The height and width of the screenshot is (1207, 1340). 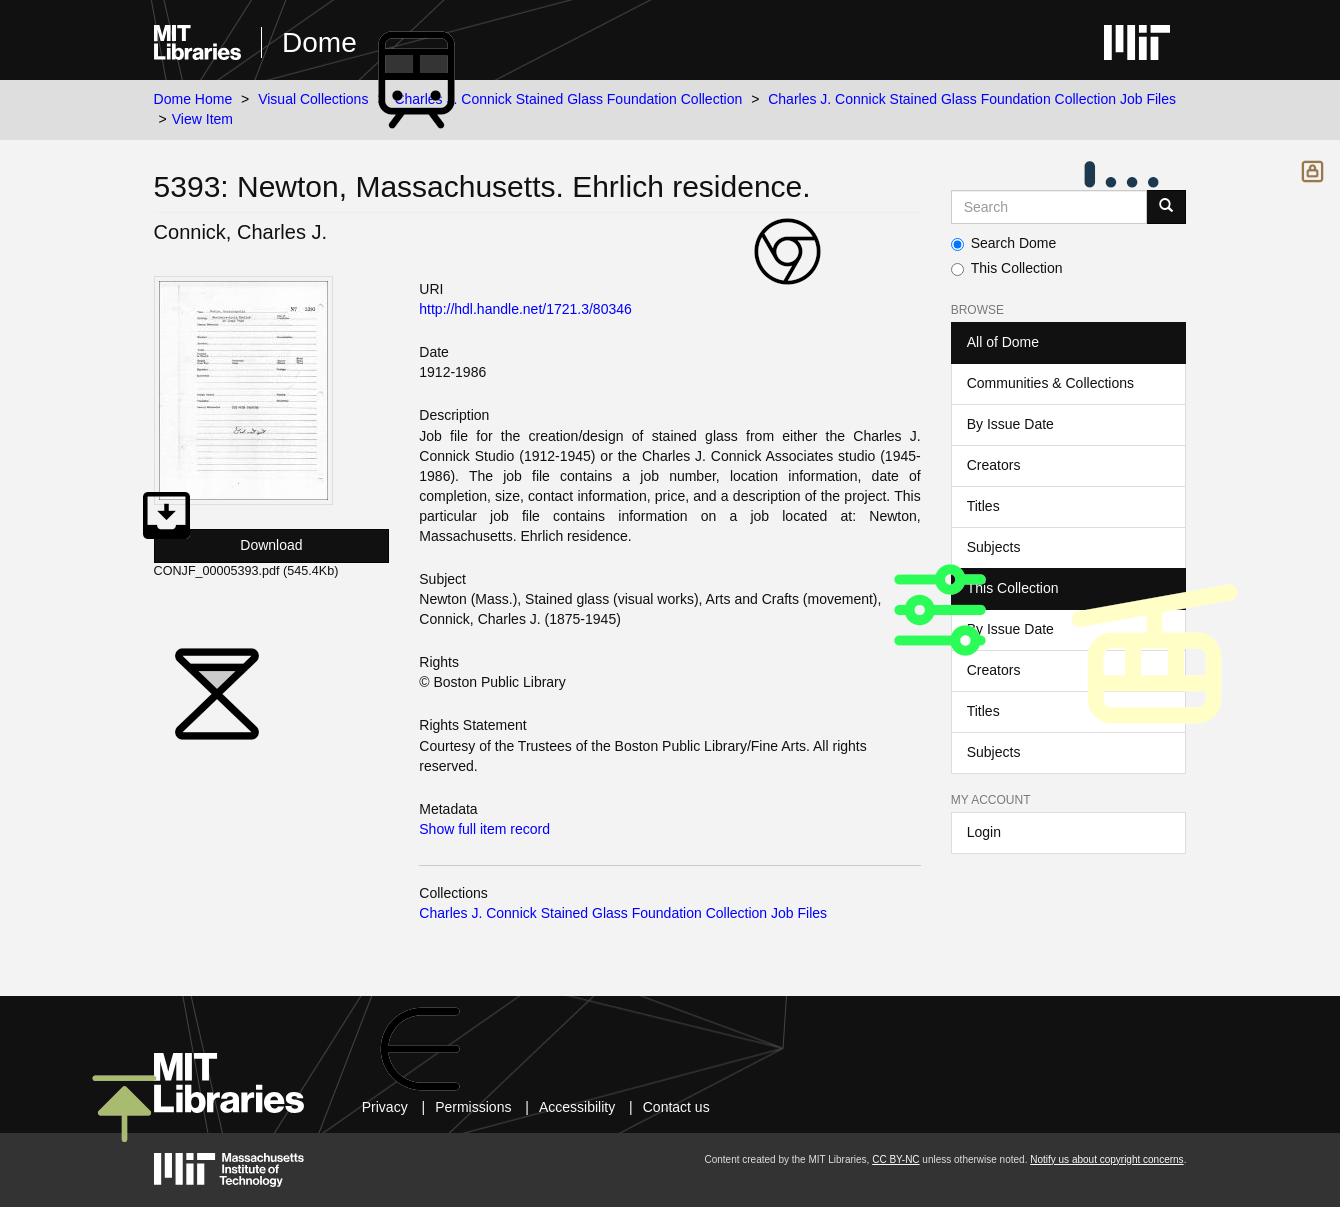 I want to click on adjust settings or preferences, so click(x=940, y=610).